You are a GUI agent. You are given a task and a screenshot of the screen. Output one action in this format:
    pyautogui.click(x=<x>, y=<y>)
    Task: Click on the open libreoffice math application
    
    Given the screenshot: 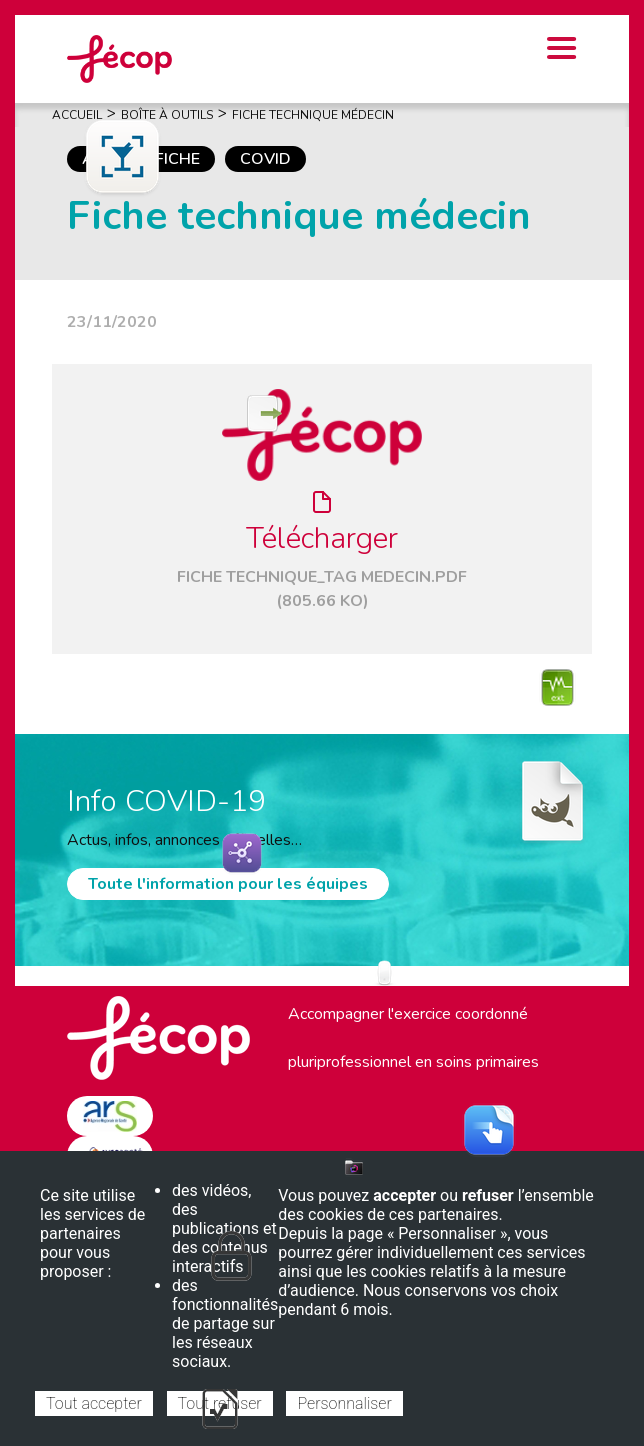 What is the action you would take?
    pyautogui.click(x=220, y=1409)
    